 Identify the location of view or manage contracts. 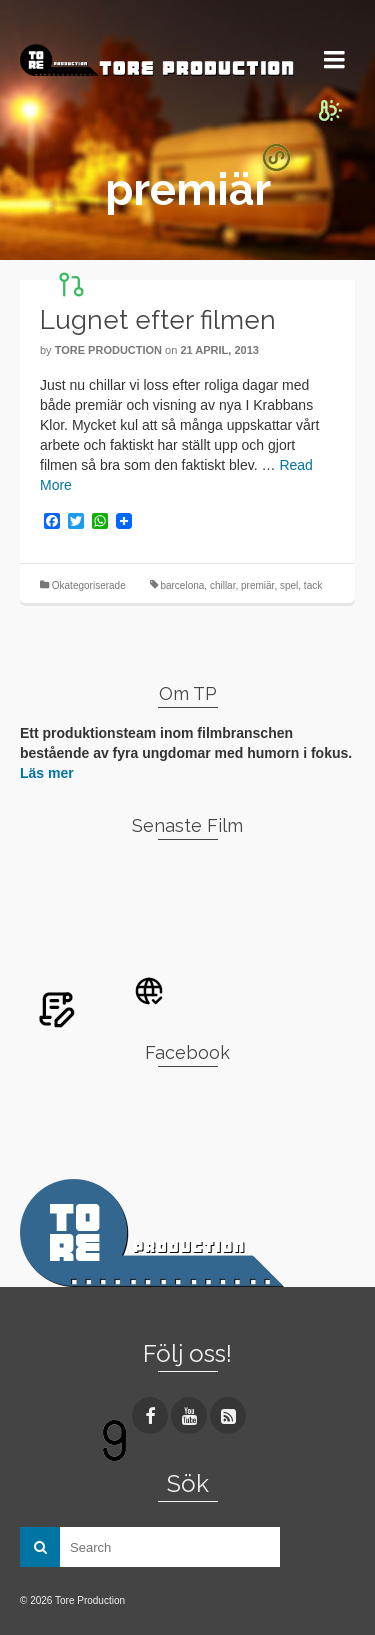
(56, 1009).